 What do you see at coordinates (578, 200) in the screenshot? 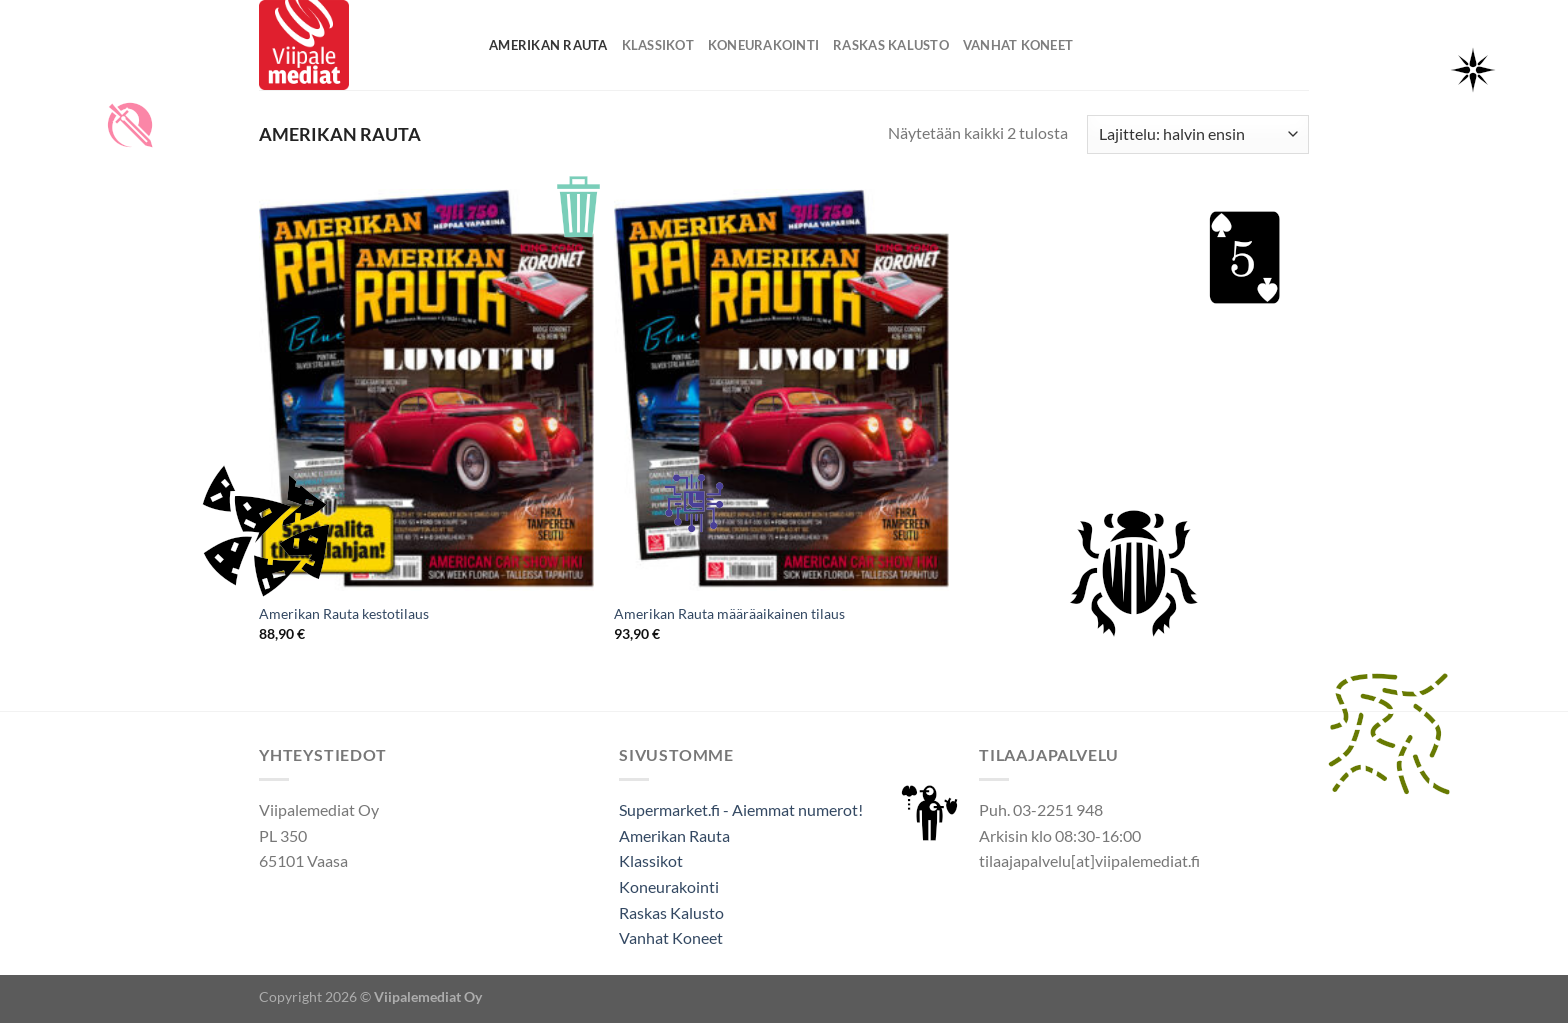
I see `delete selected item` at bounding box center [578, 200].